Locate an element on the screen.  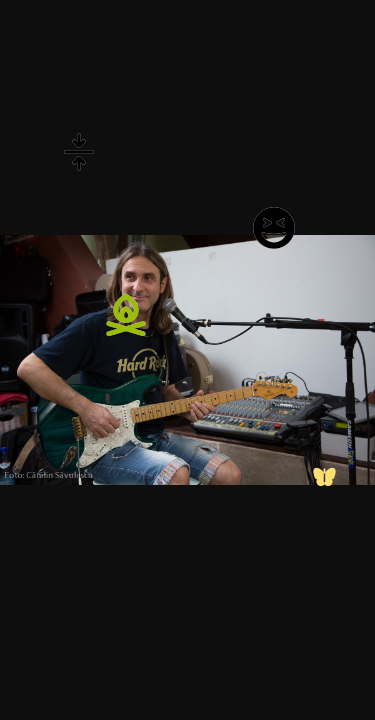
decorative nature or wildlife category indicator is located at coordinates (324, 476).